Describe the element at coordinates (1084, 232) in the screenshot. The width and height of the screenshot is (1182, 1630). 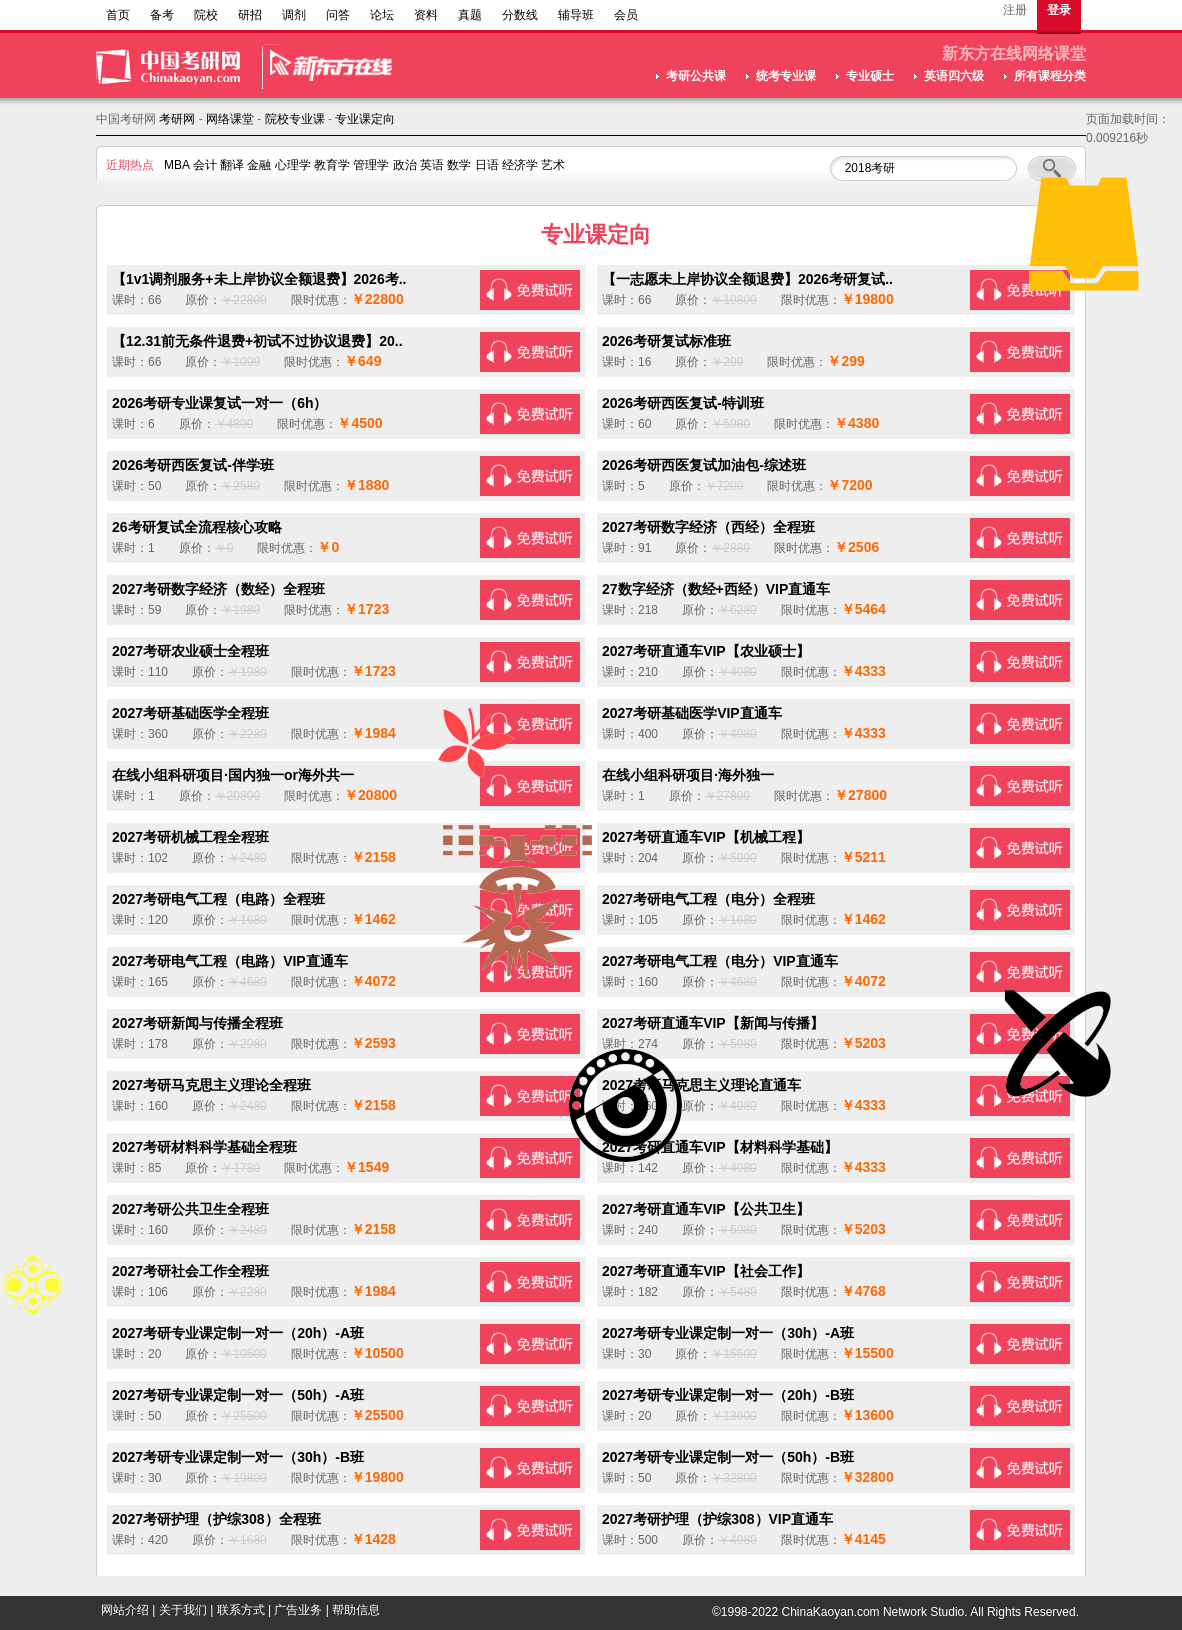
I see `access your inbox or document tray` at that location.